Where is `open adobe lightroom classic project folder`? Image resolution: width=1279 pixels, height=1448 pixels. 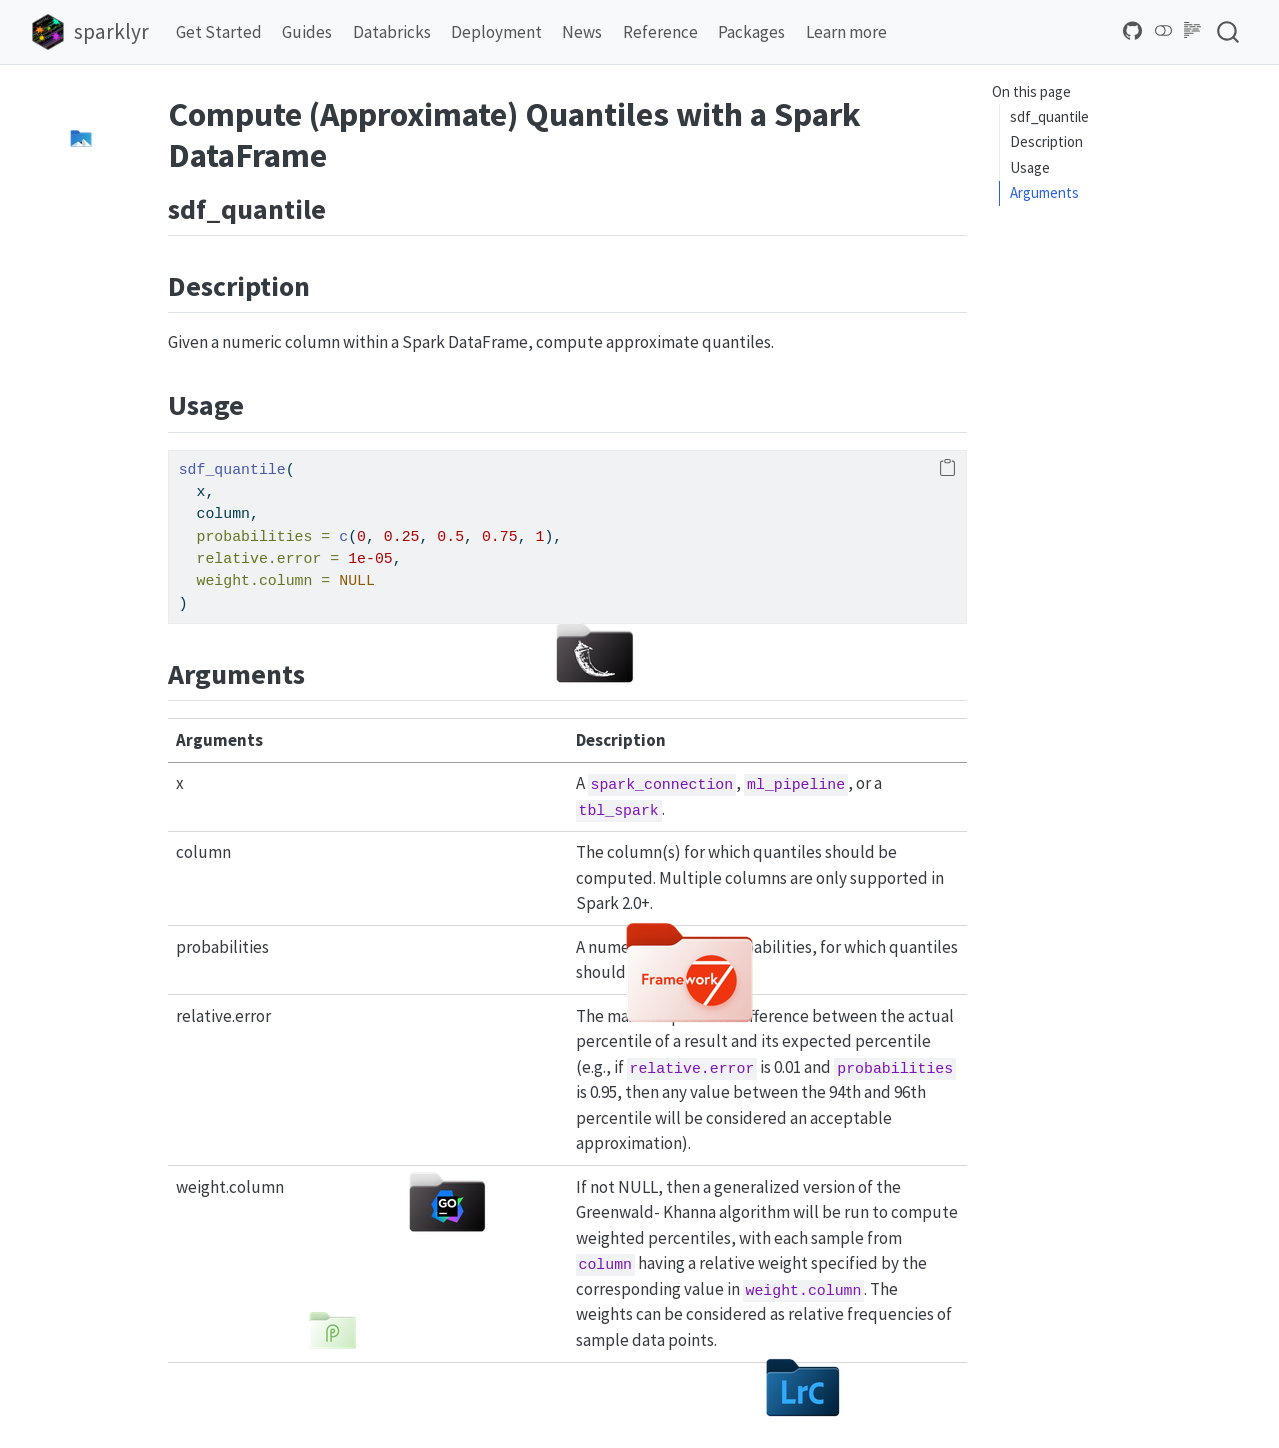
open adobe lightroom classic project folder is located at coordinates (802, 1389).